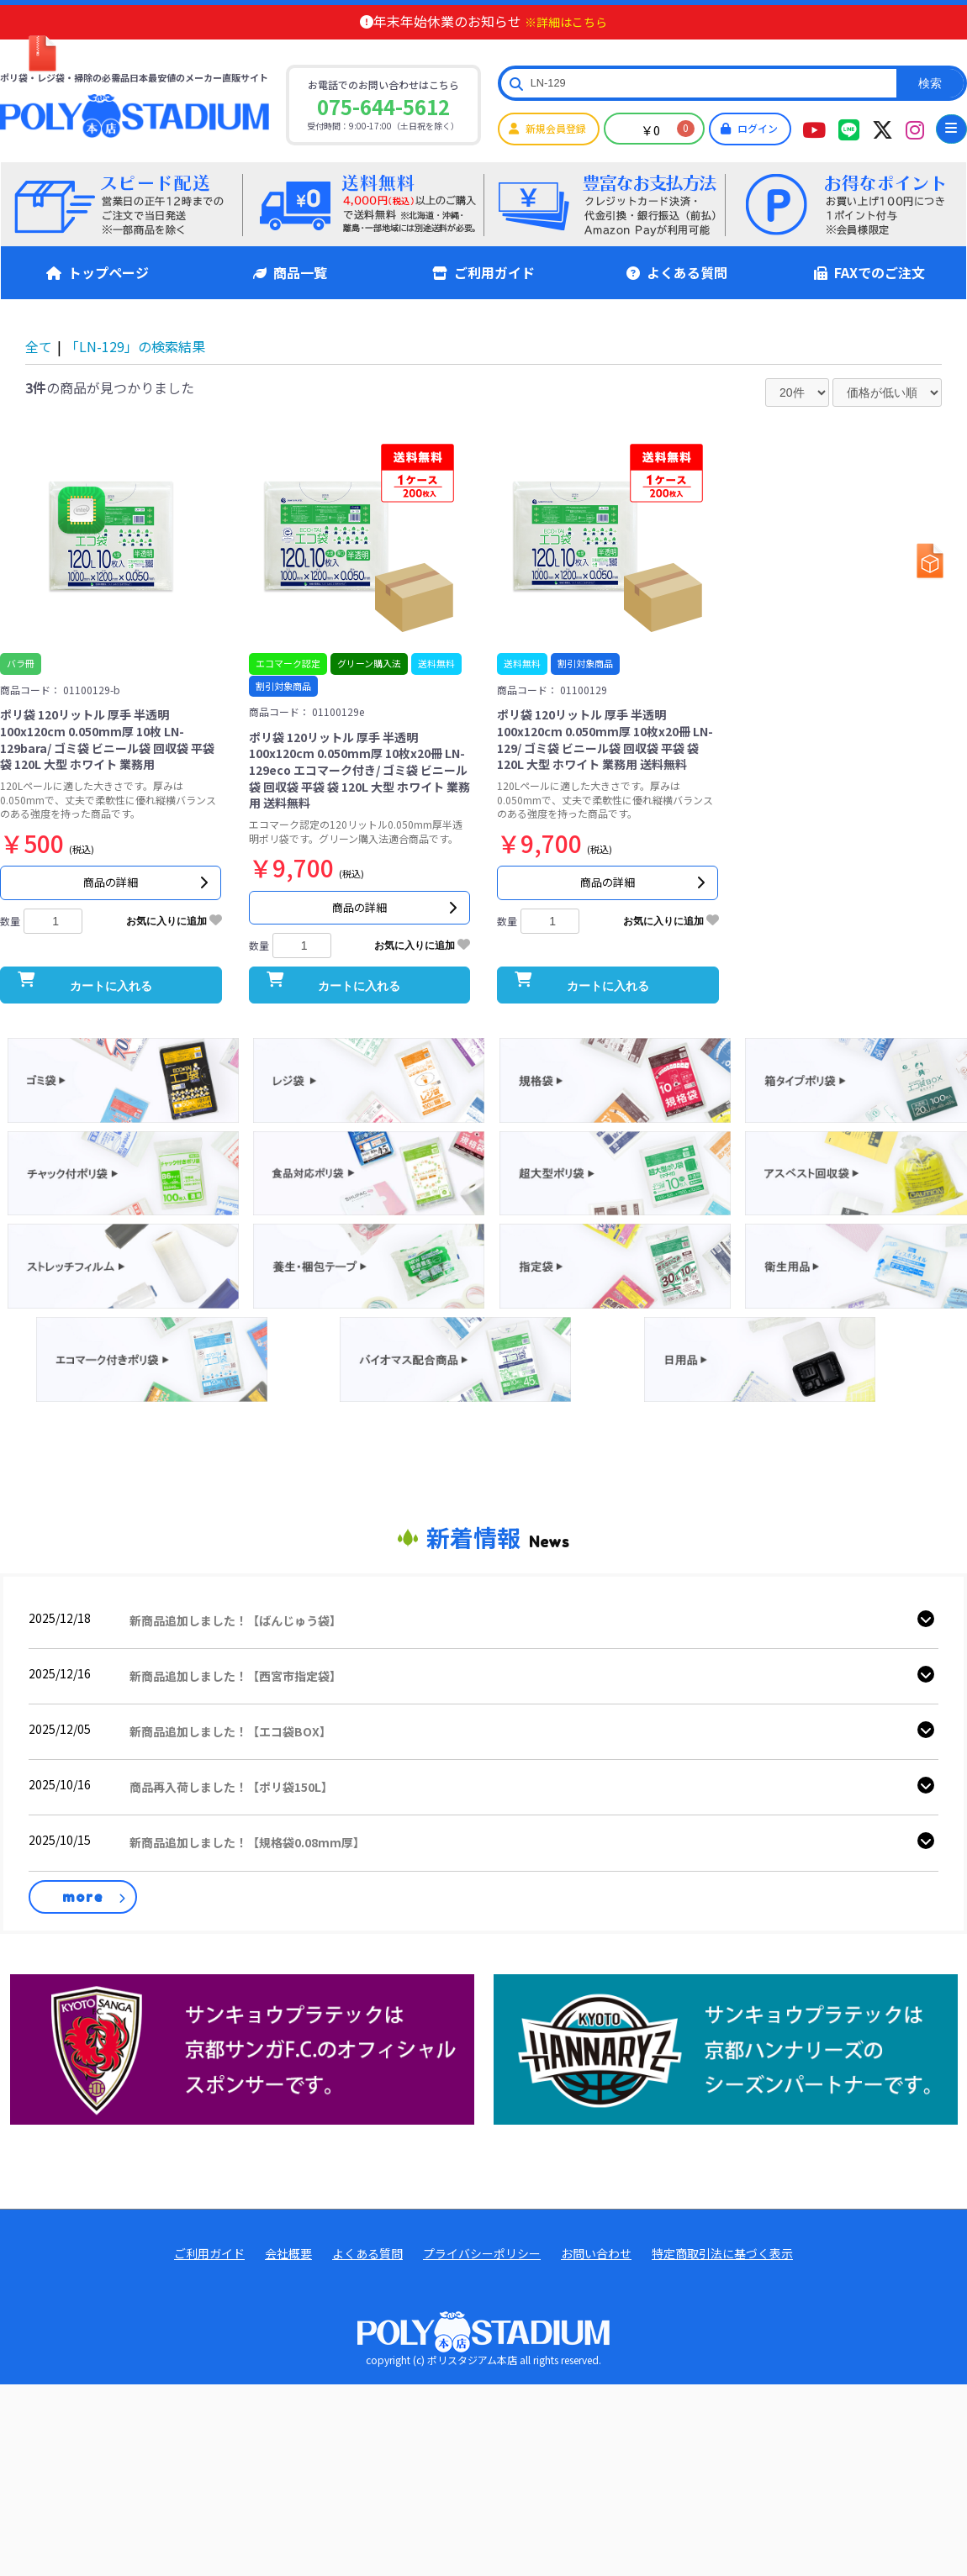  Describe the element at coordinates (930, 561) in the screenshot. I see `open a blender 3d project file` at that location.